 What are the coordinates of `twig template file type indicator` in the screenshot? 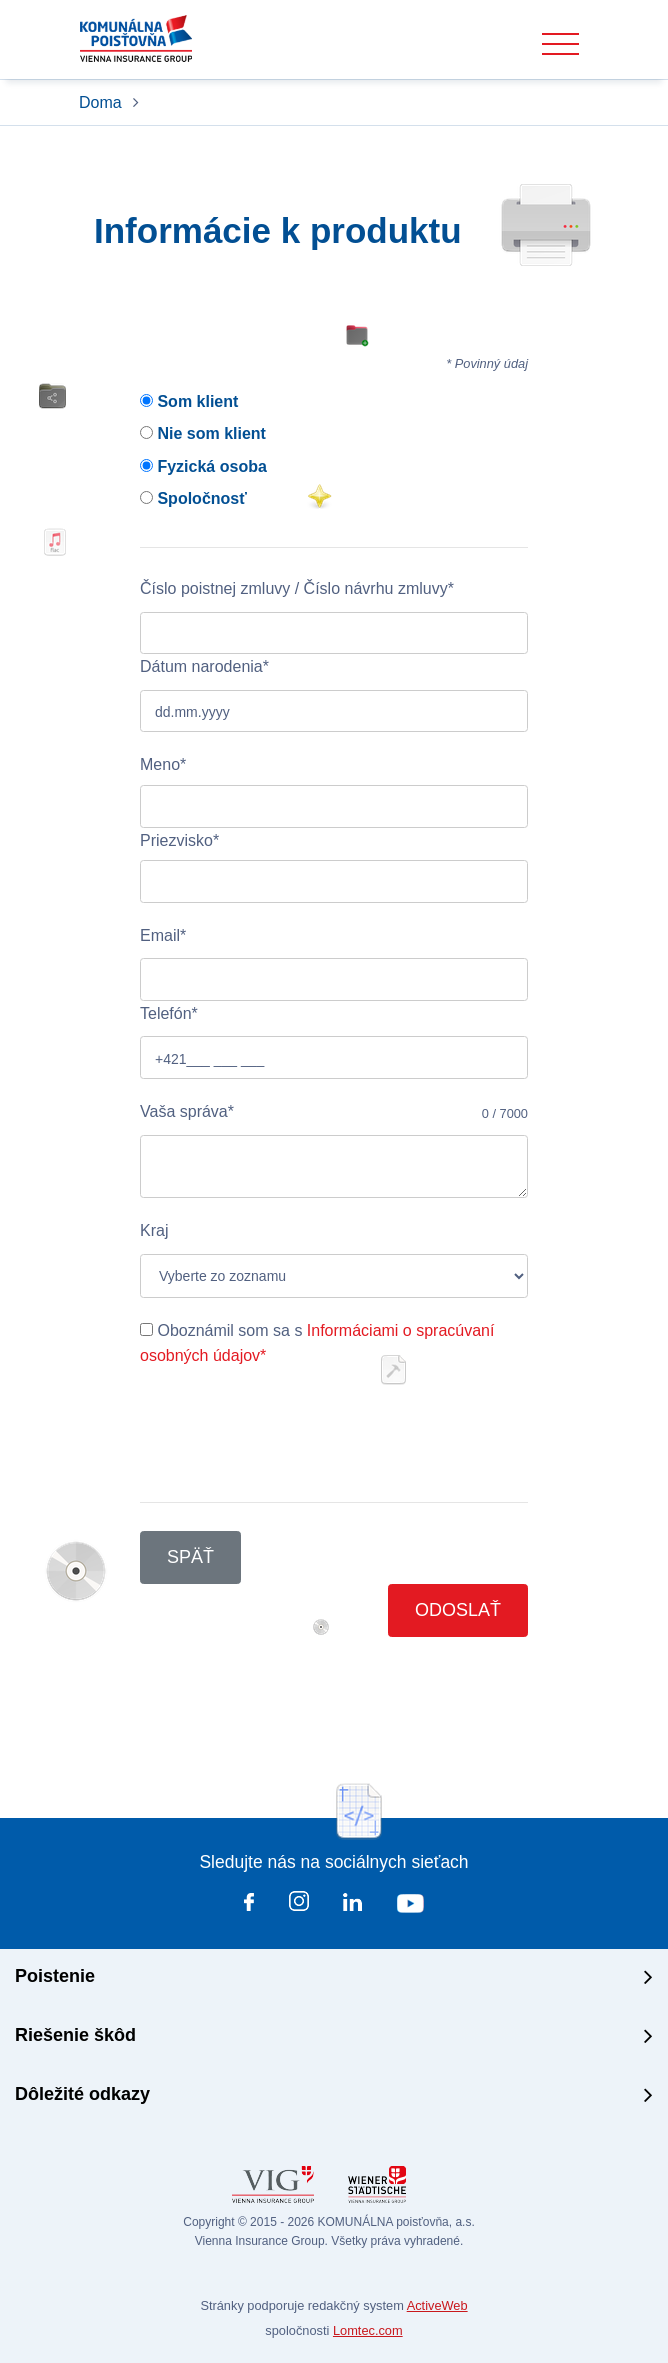 It's located at (359, 1811).